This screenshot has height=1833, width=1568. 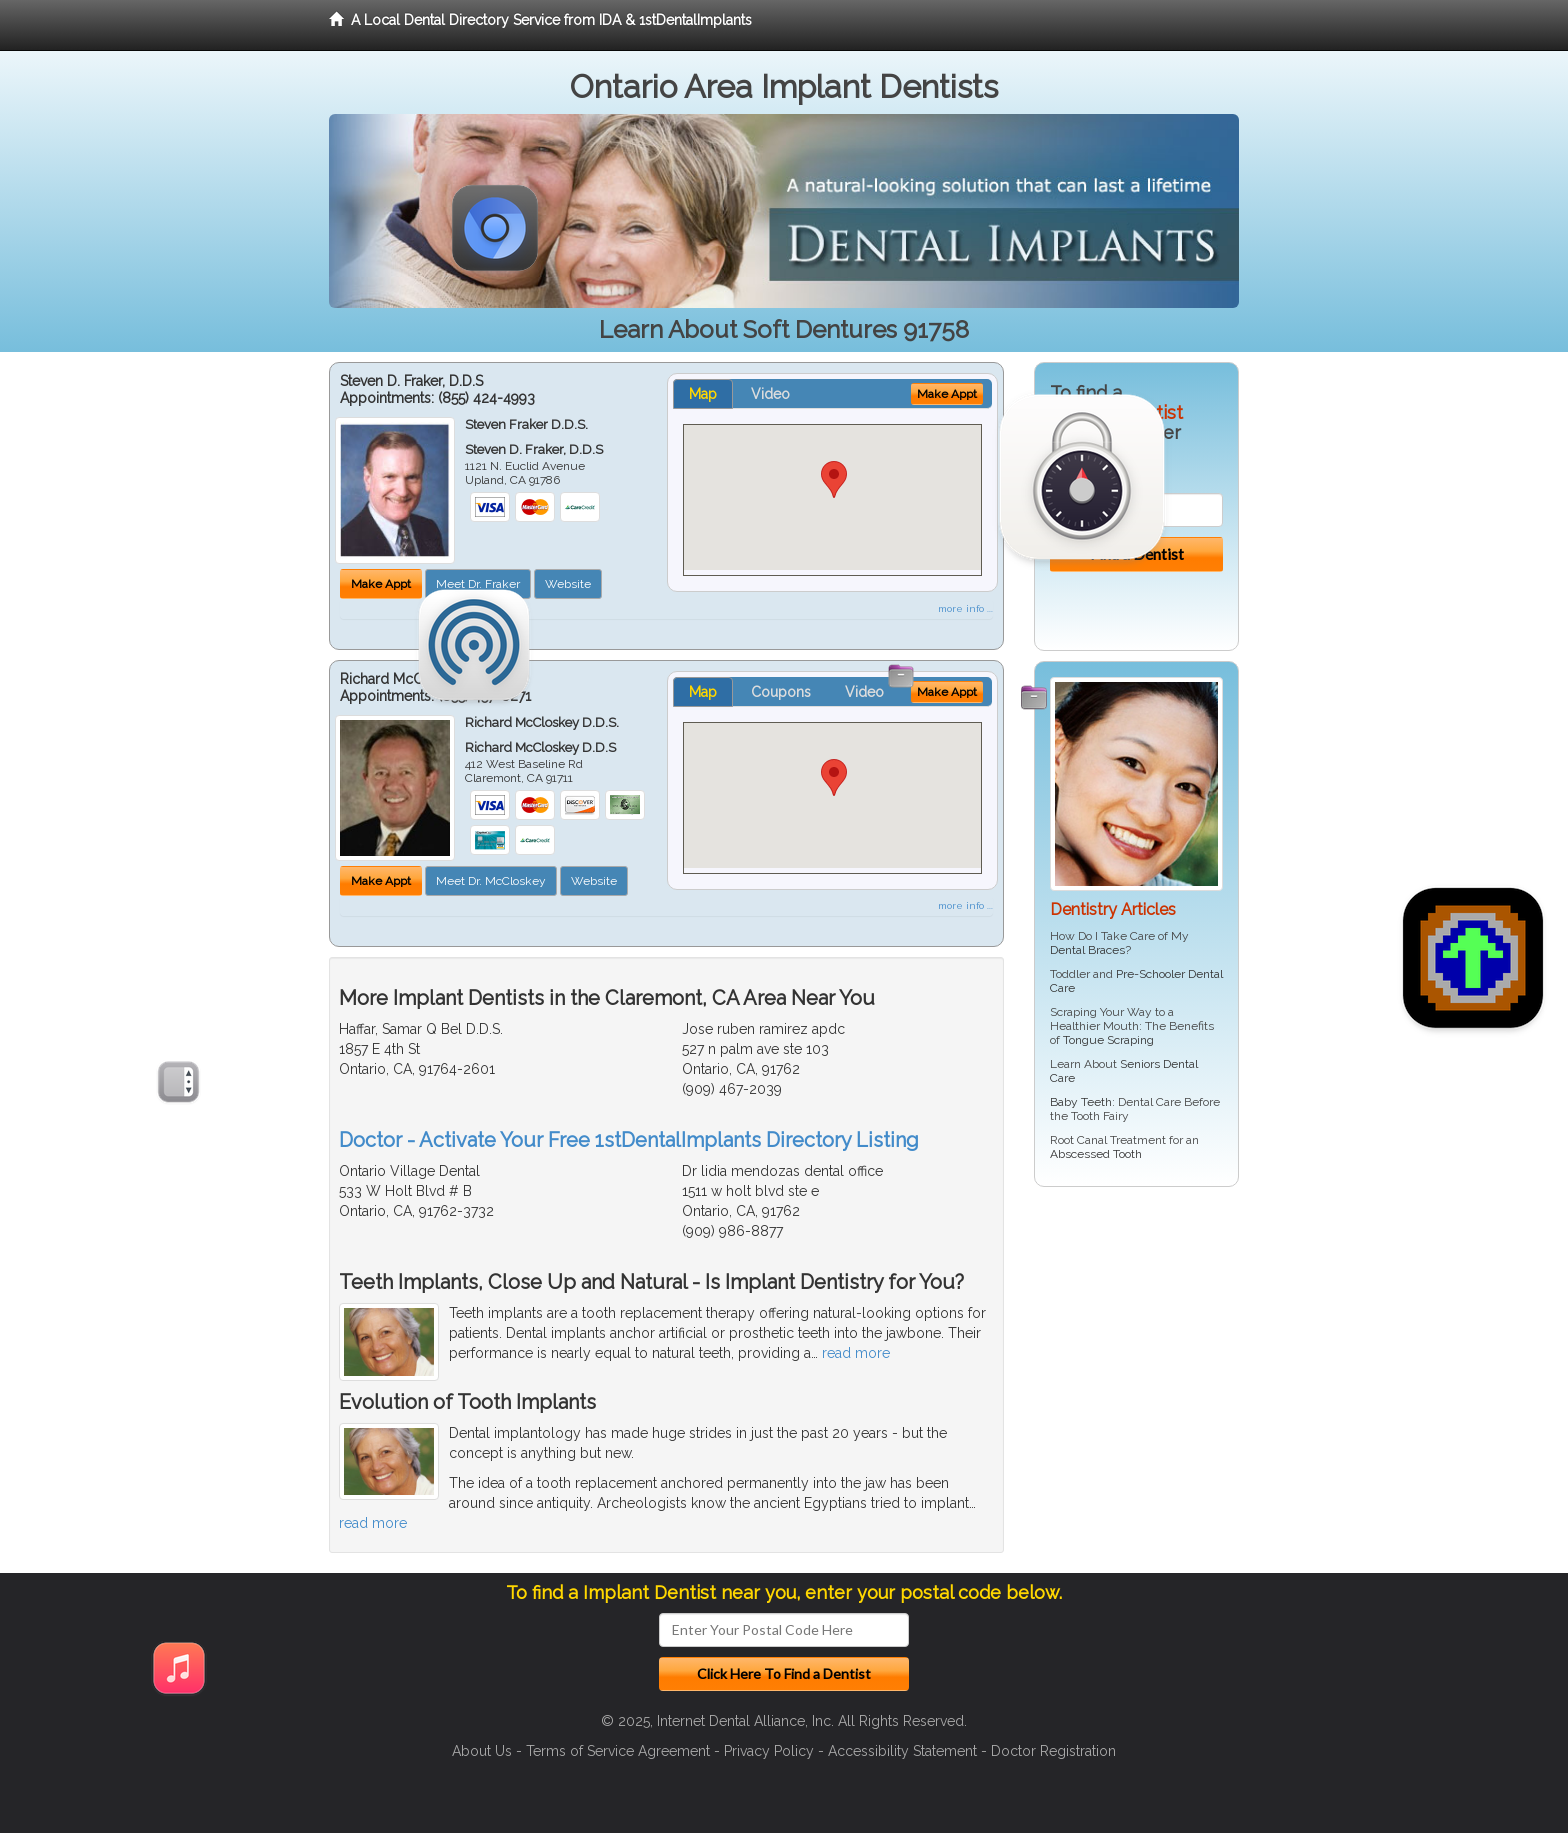 I want to click on adjust scroll bar behavior settings, so click(x=178, y=1082).